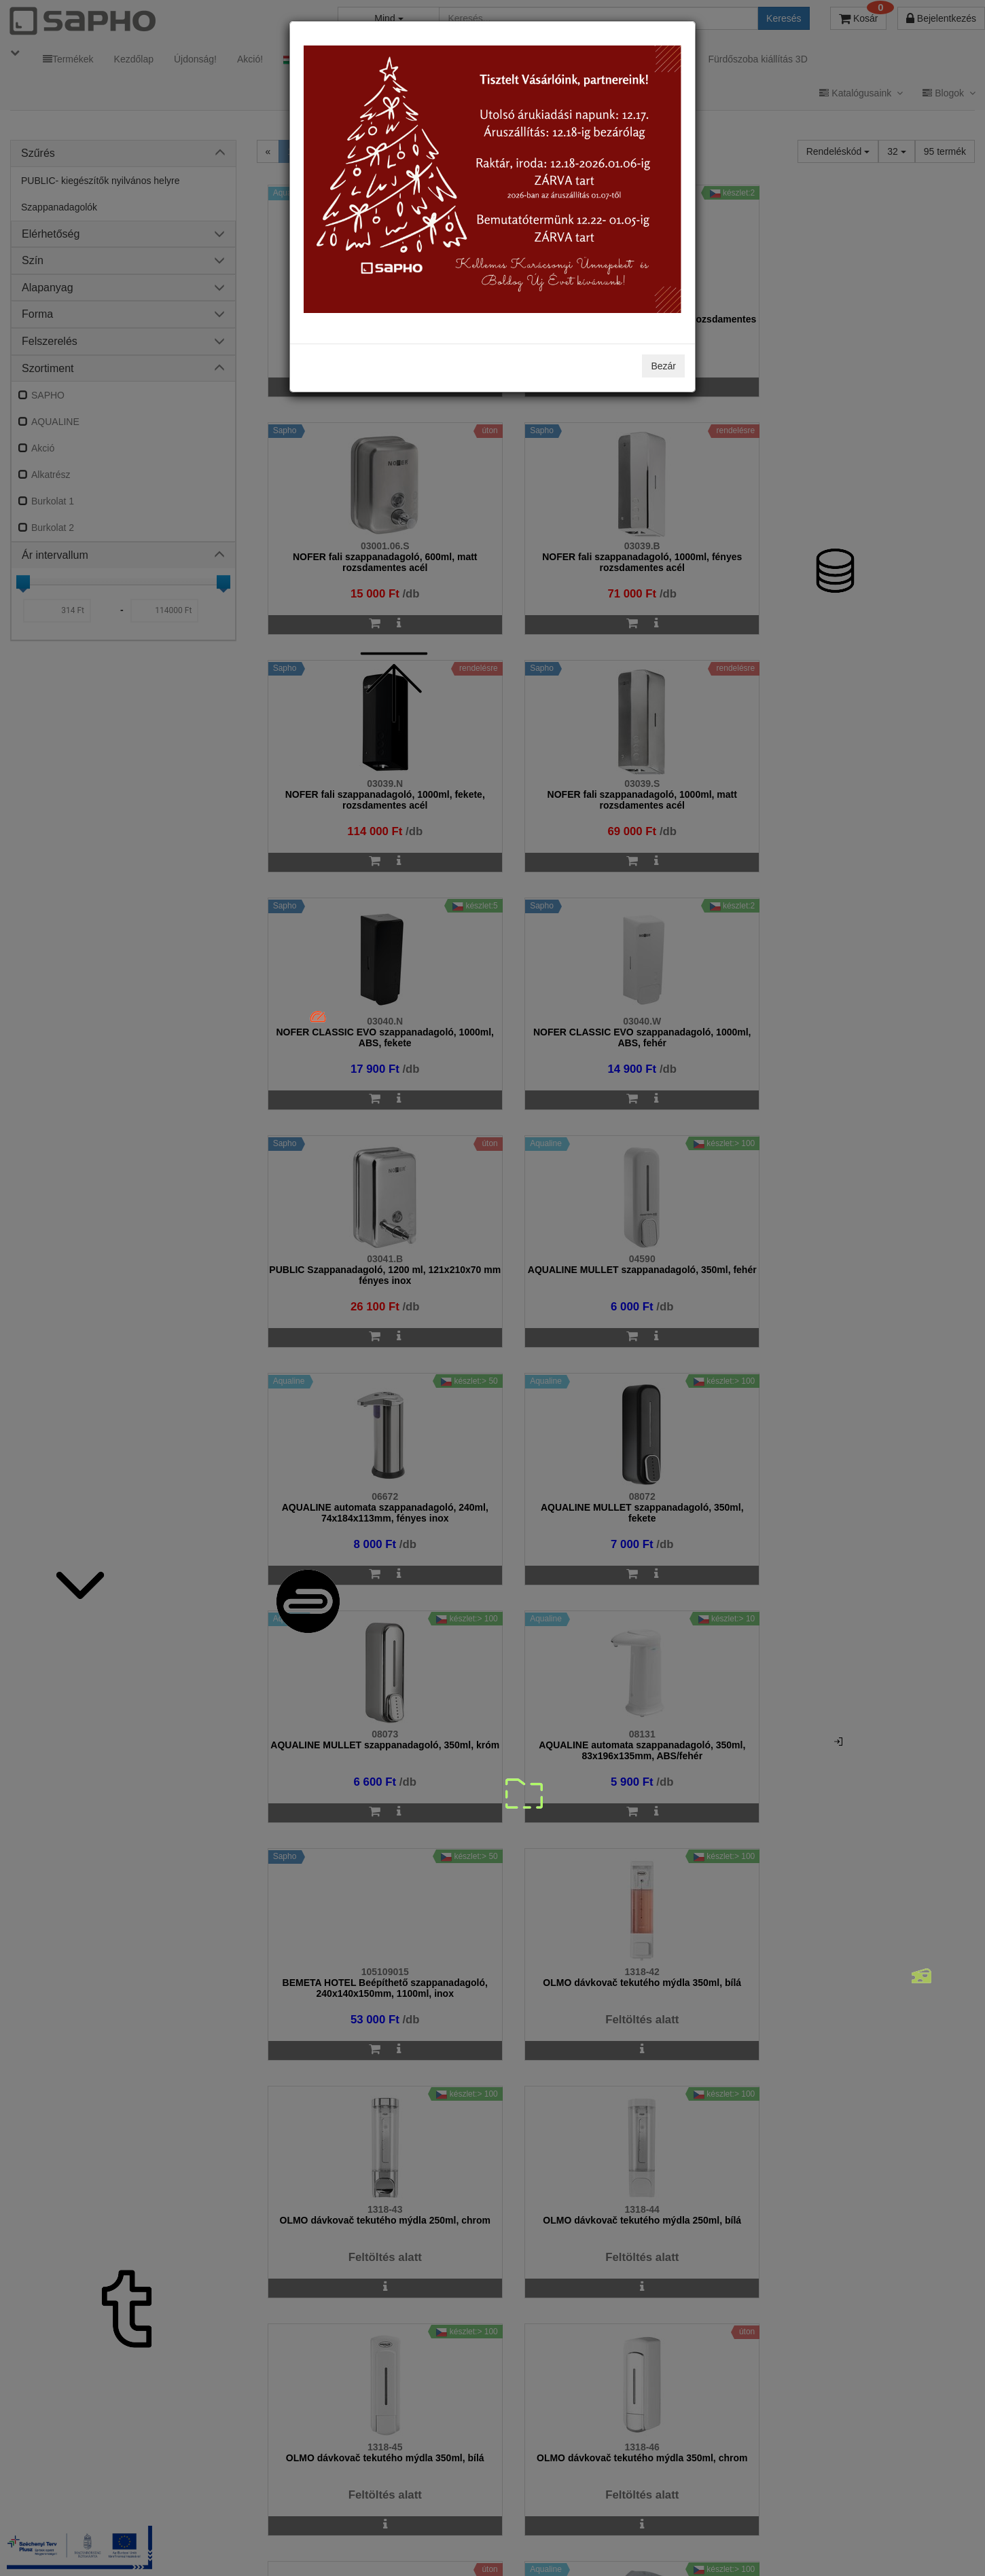 Image resolution: width=985 pixels, height=2576 pixels. Describe the element at coordinates (318, 1017) in the screenshot. I see `view speed or performance metrics` at that location.